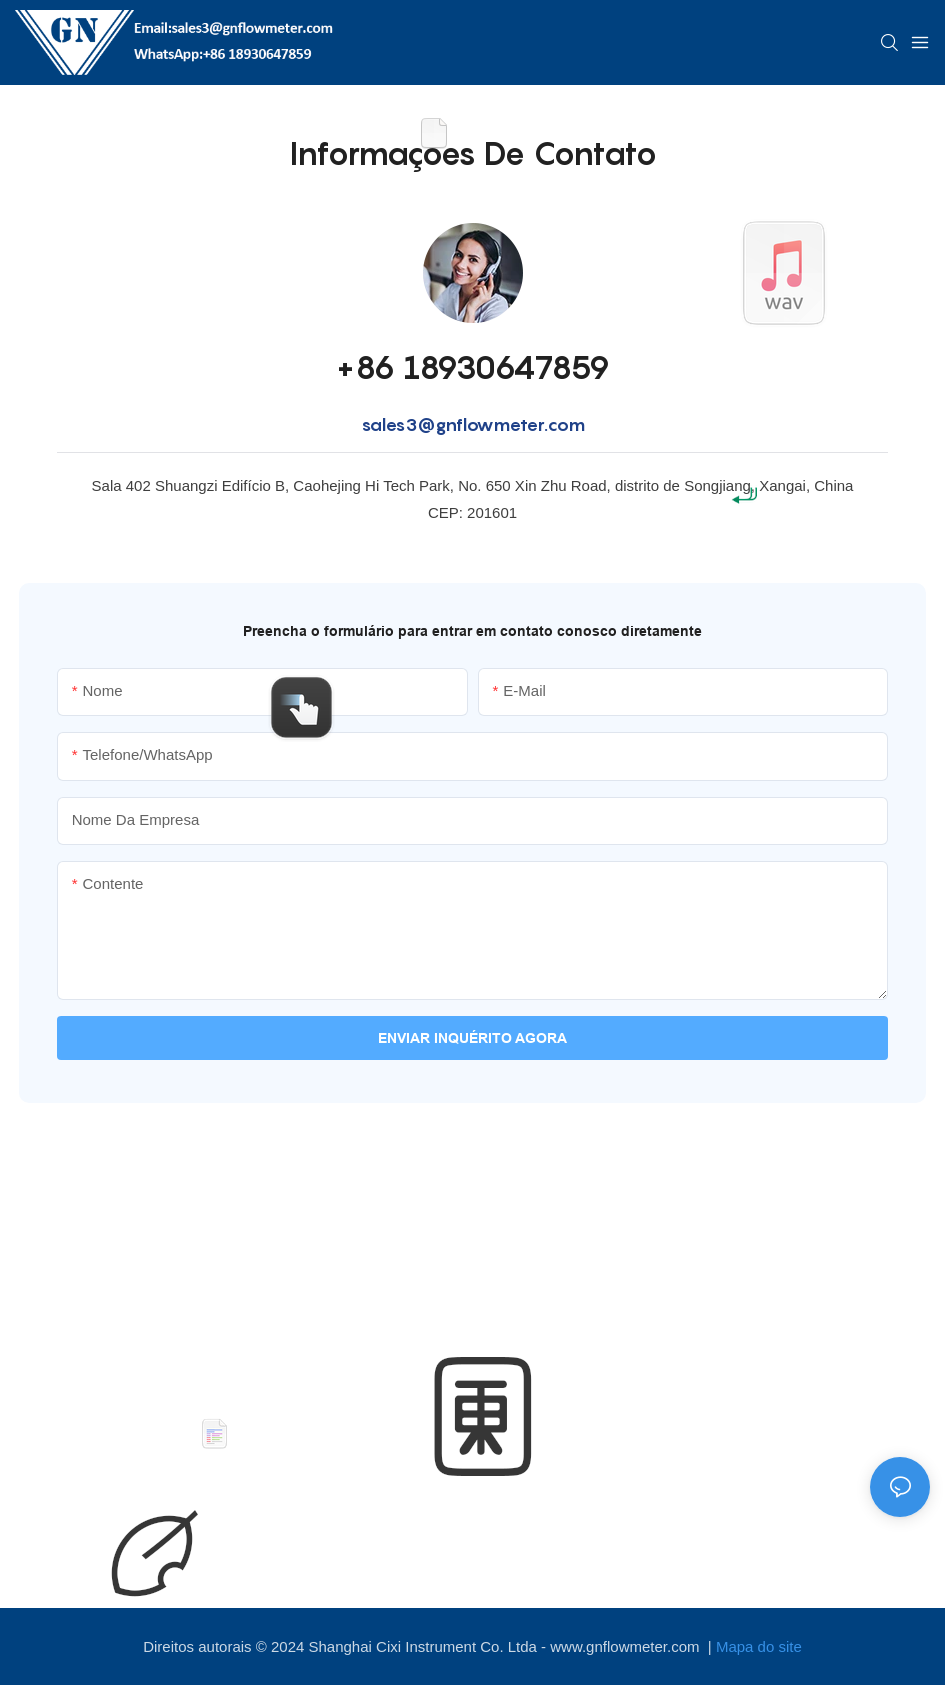 Image resolution: width=945 pixels, height=1685 pixels. I want to click on access nature and plant emoji category, so click(152, 1556).